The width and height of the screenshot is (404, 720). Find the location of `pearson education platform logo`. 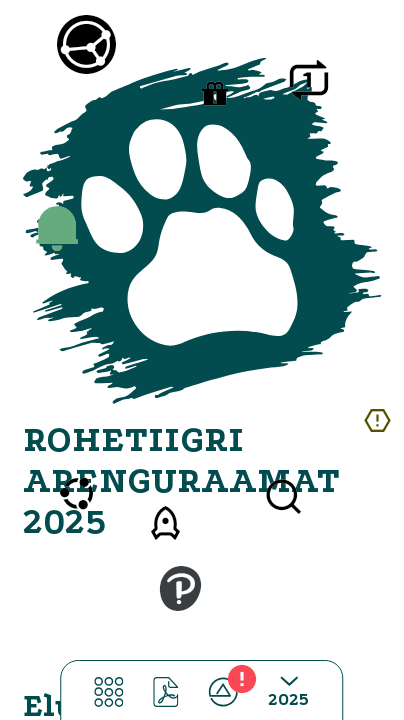

pearson education platform logo is located at coordinates (180, 588).